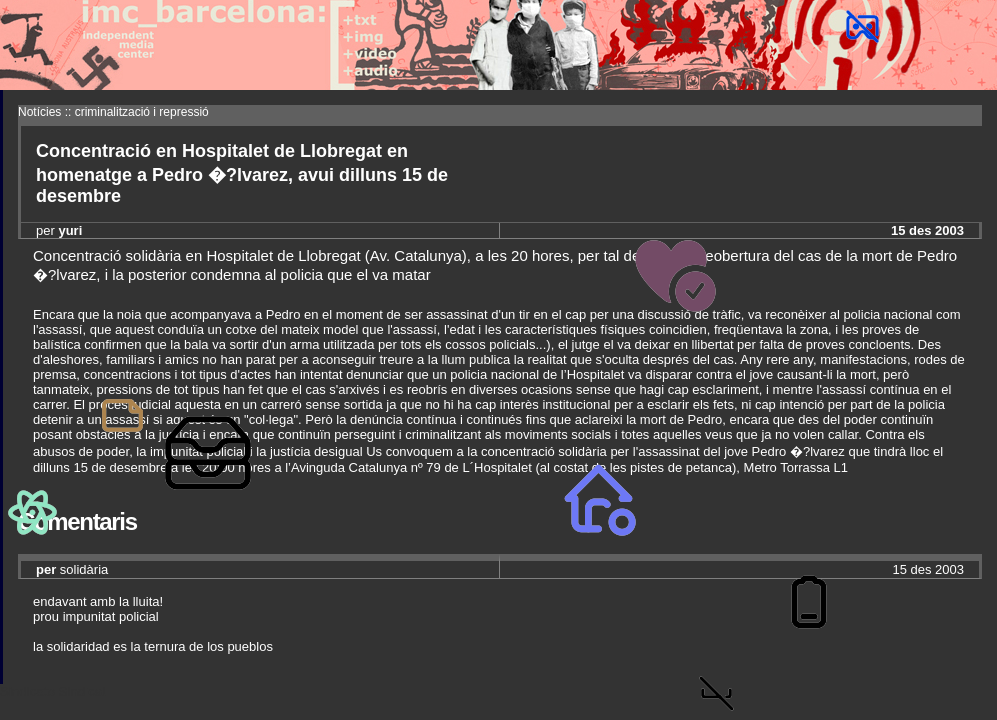  What do you see at coordinates (122, 415) in the screenshot?
I see `view document in landscape orientation` at bounding box center [122, 415].